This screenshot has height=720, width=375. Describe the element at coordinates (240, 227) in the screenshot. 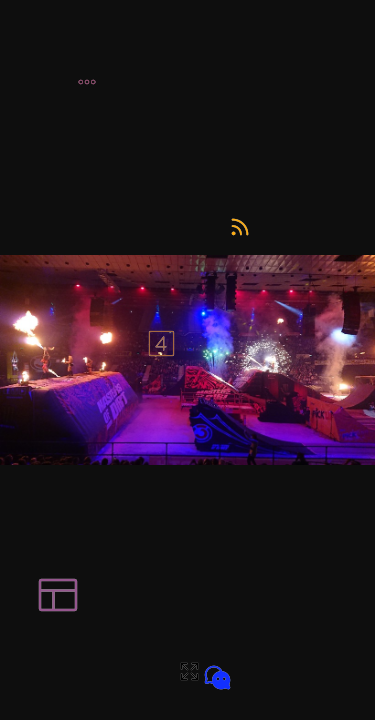

I see `subscribe to RSS feed` at that location.